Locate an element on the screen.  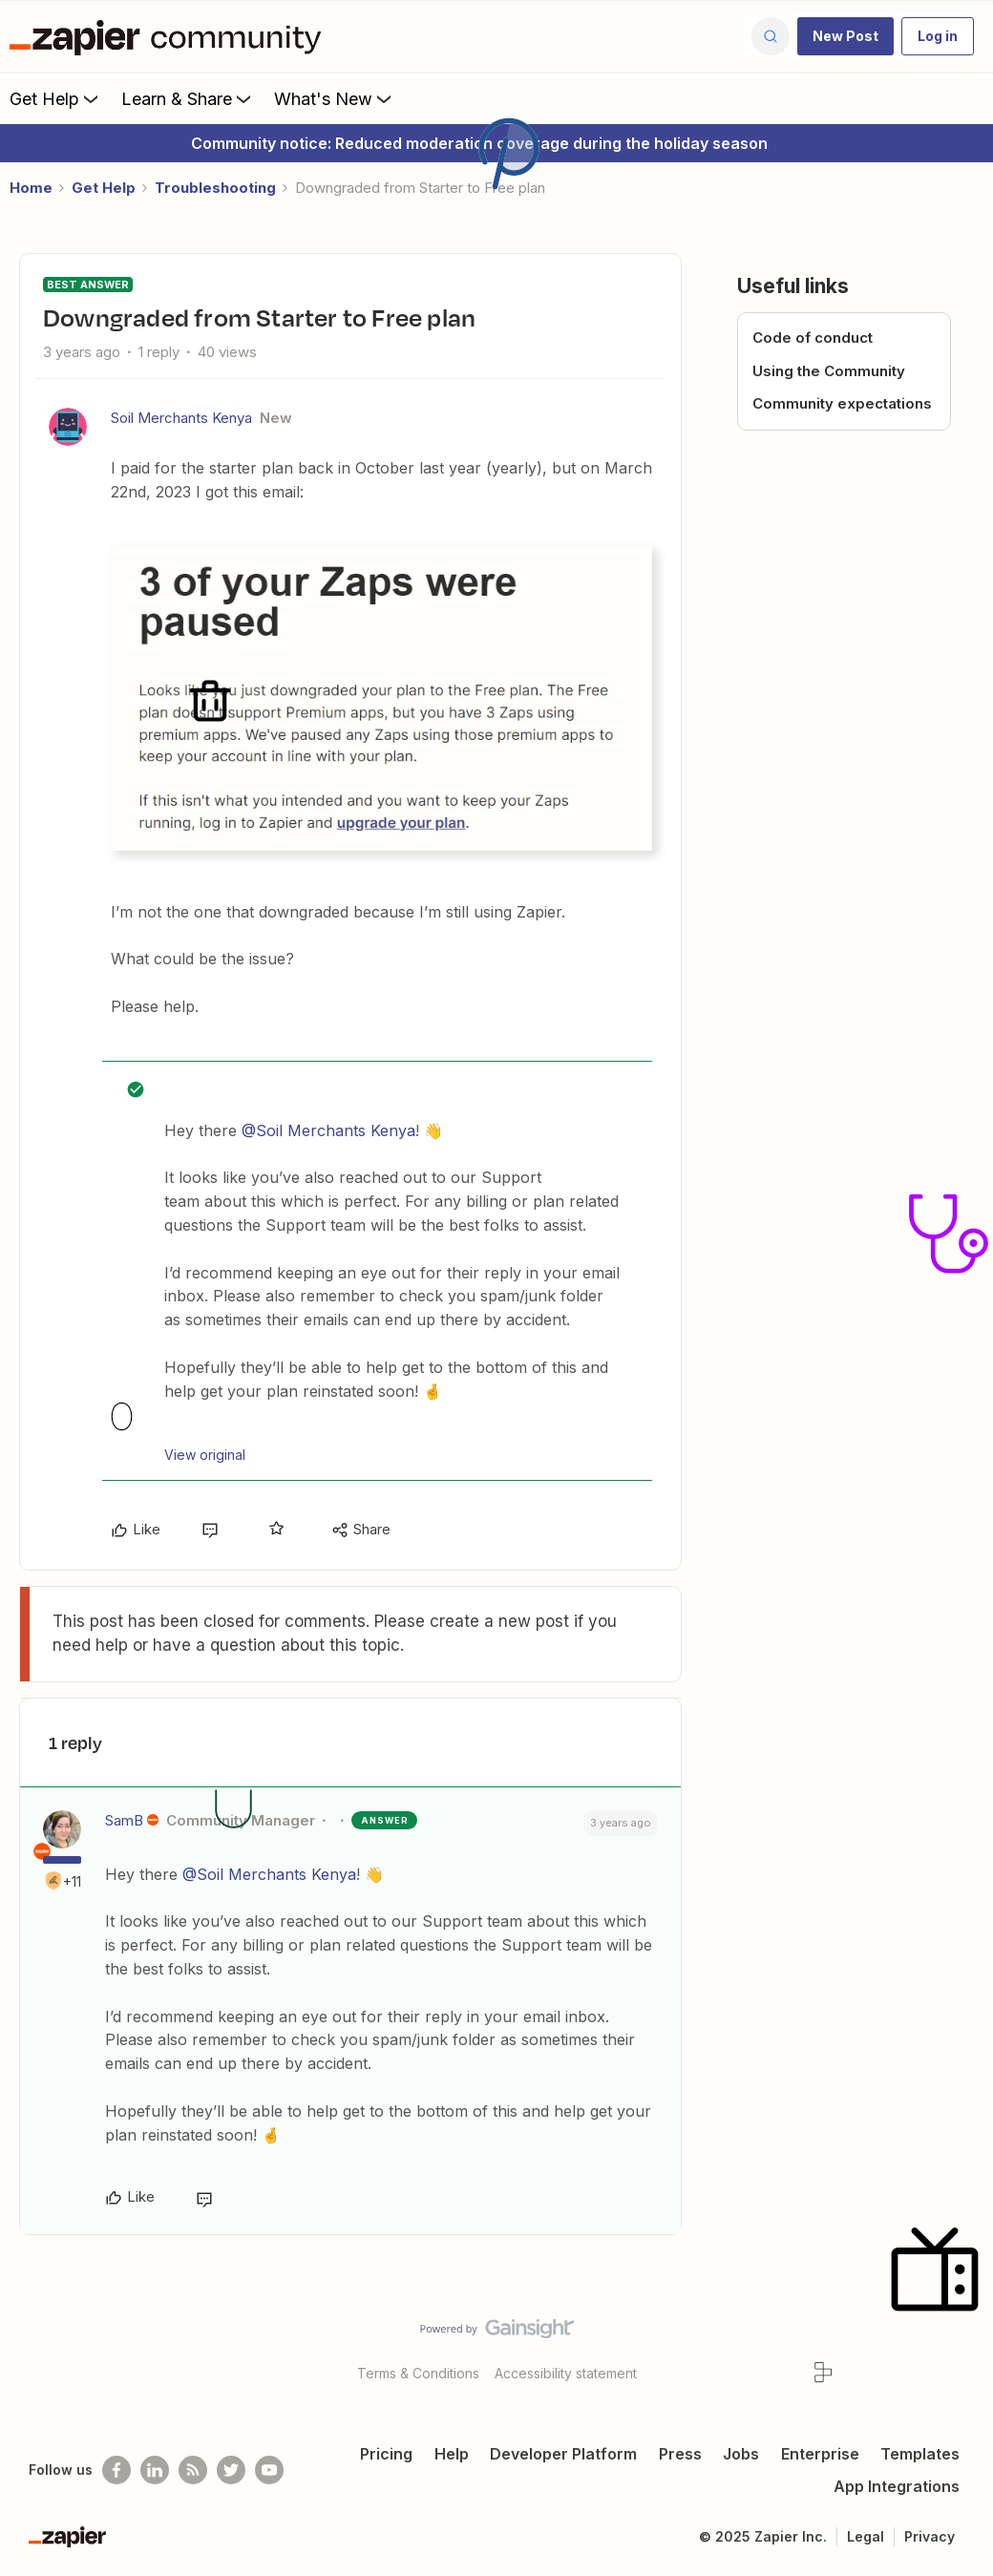
access TV or video streaming content is located at coordinates (935, 2274).